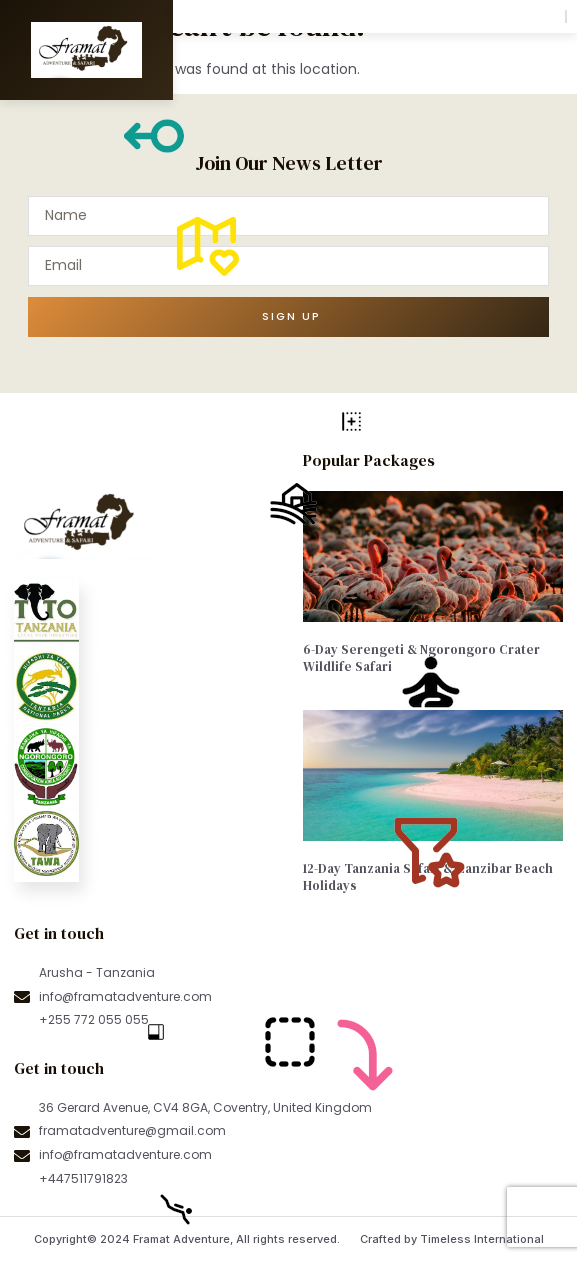 Image resolution: width=577 pixels, height=1261 pixels. Describe the element at coordinates (426, 849) in the screenshot. I see `filter by starred or favorite items` at that location.